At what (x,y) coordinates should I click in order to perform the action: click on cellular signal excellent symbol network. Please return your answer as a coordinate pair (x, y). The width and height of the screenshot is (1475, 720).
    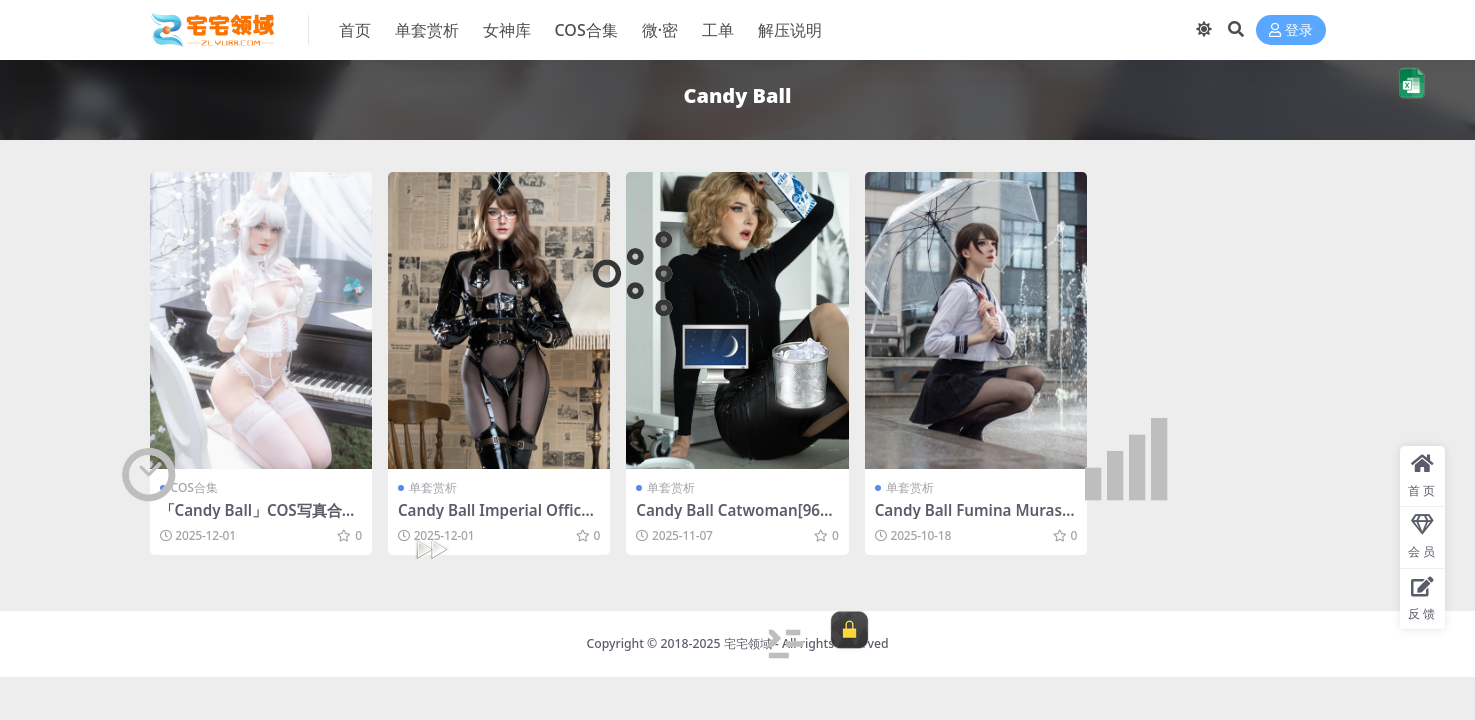
    Looking at the image, I should click on (1129, 462).